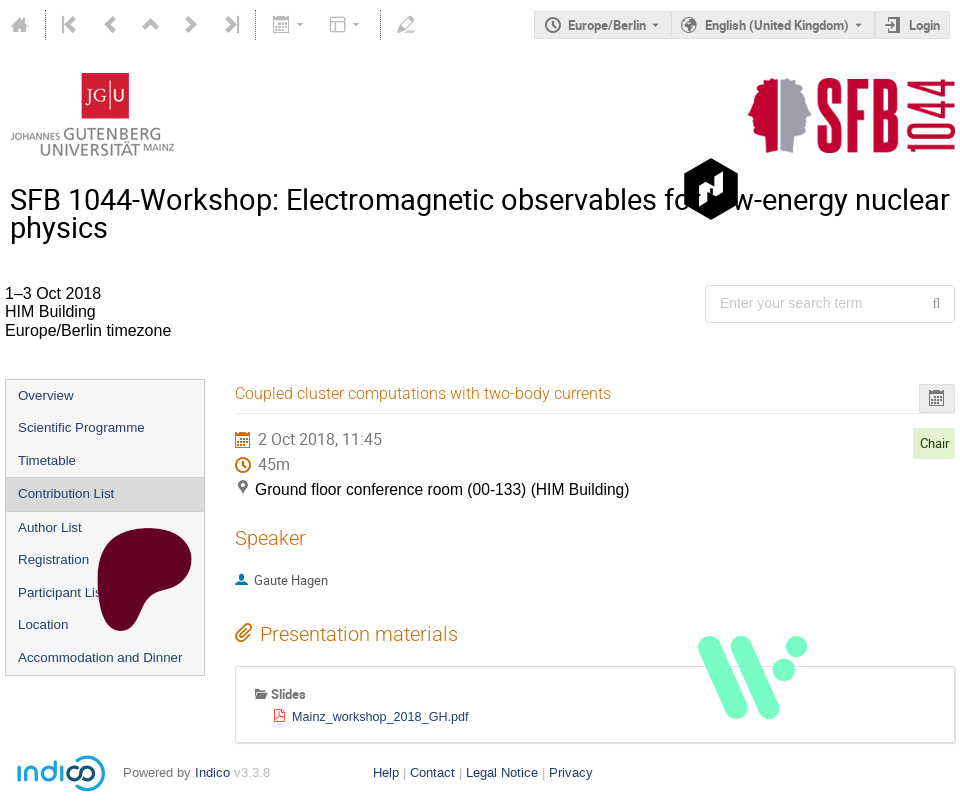  I want to click on HashiCorp Nomad application logo, so click(711, 189).